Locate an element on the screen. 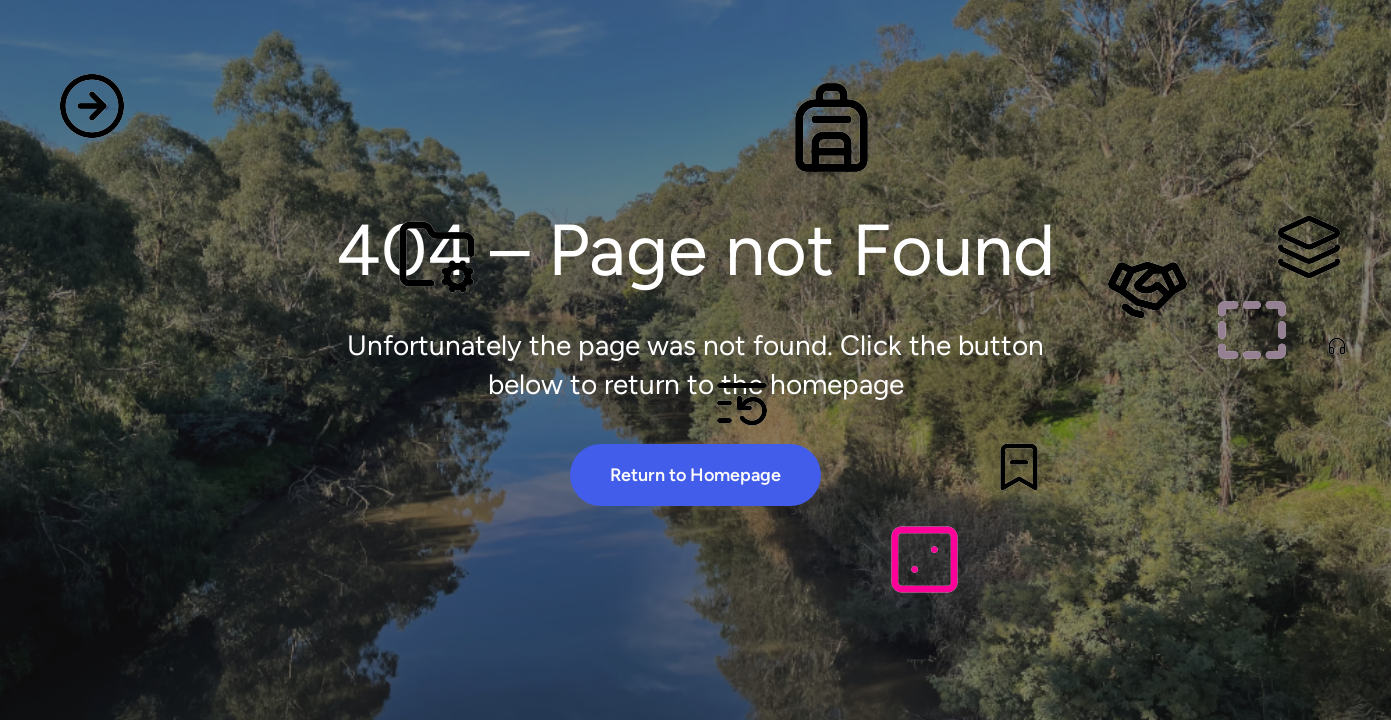 The width and height of the screenshot is (1391, 720). select or define a region is located at coordinates (1252, 330).